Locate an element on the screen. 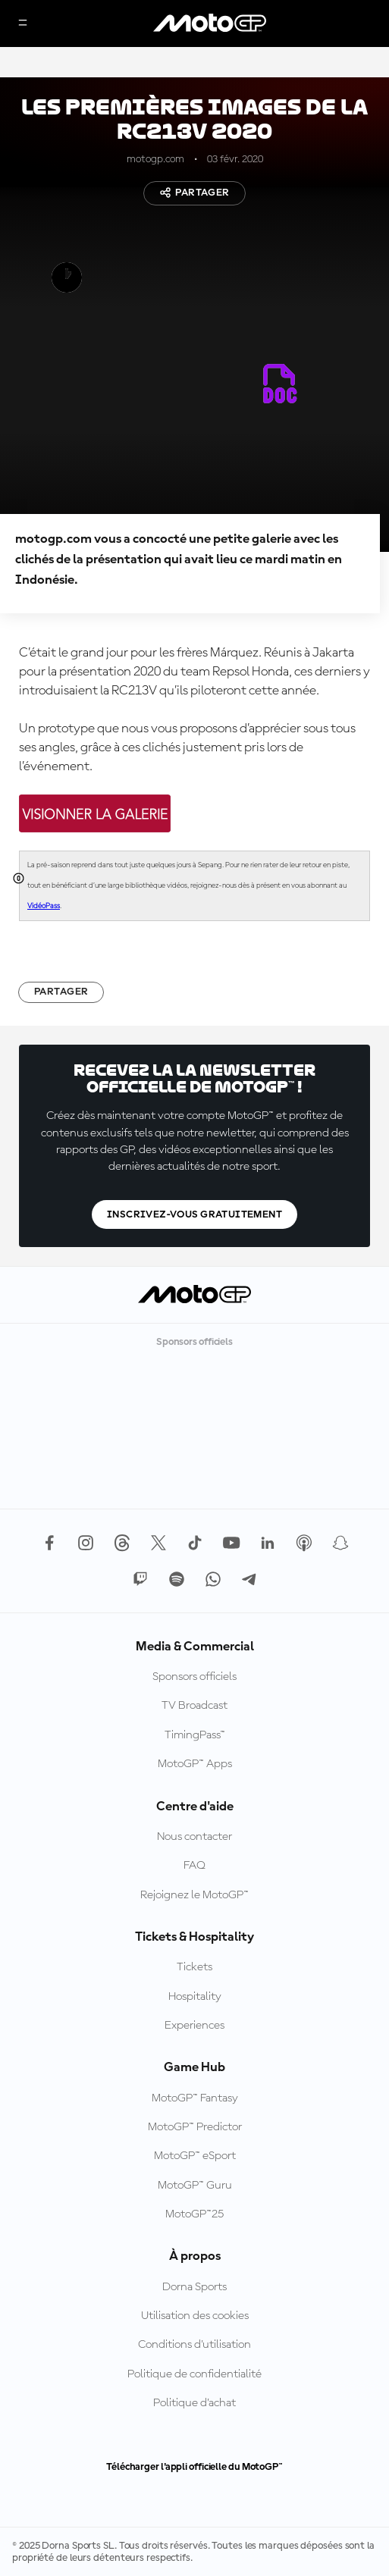  indicates zero items or empty count is located at coordinates (18, 878).